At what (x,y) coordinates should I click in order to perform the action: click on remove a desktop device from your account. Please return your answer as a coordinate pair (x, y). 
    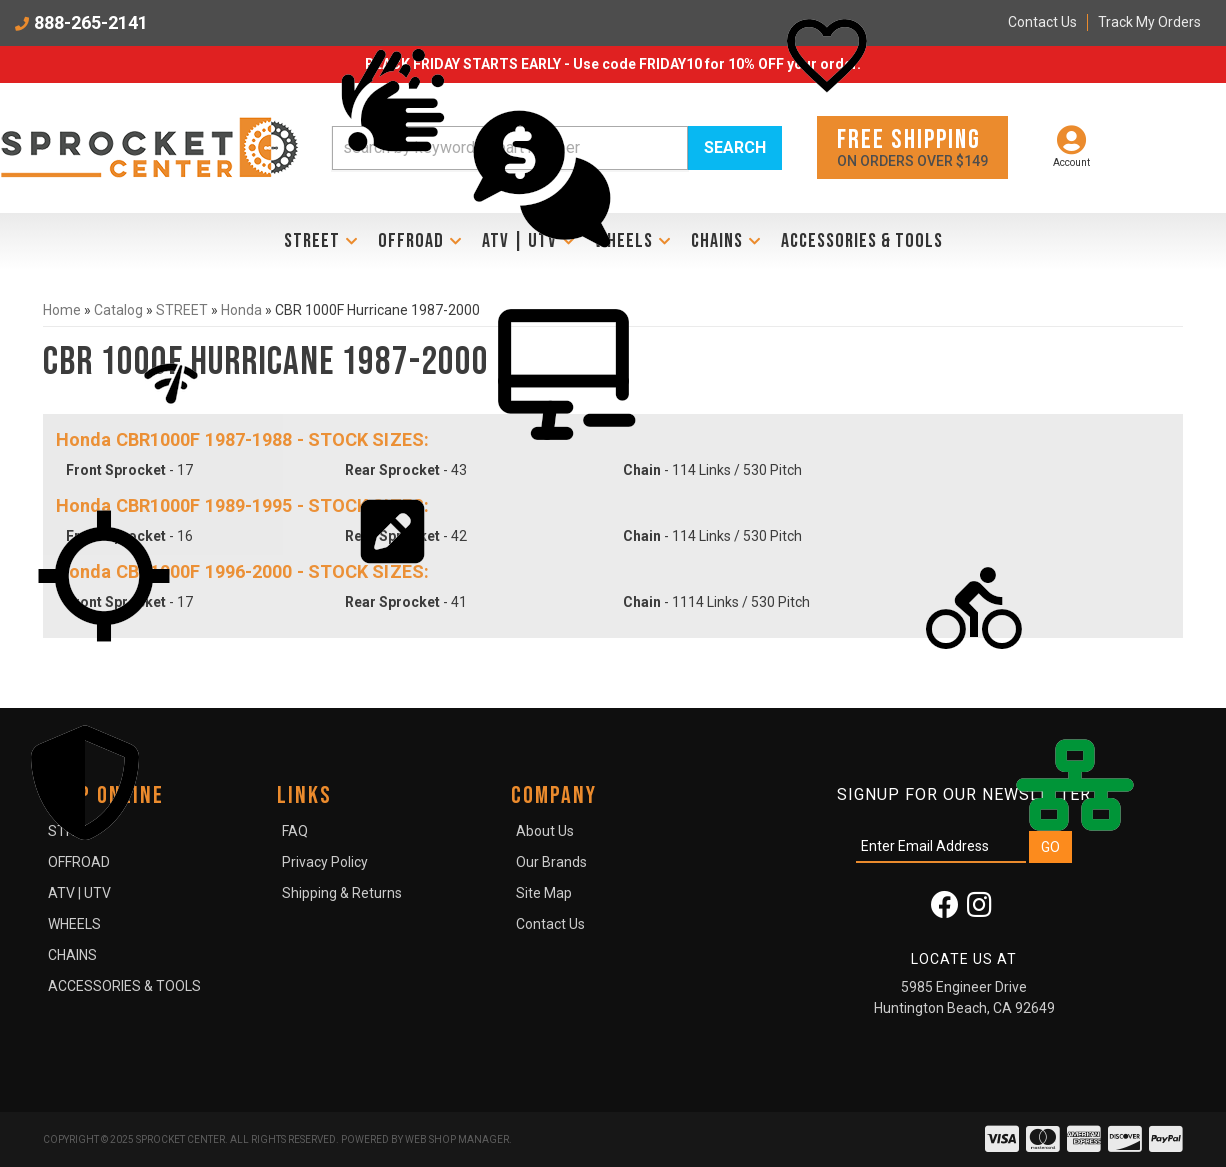
    Looking at the image, I should click on (563, 374).